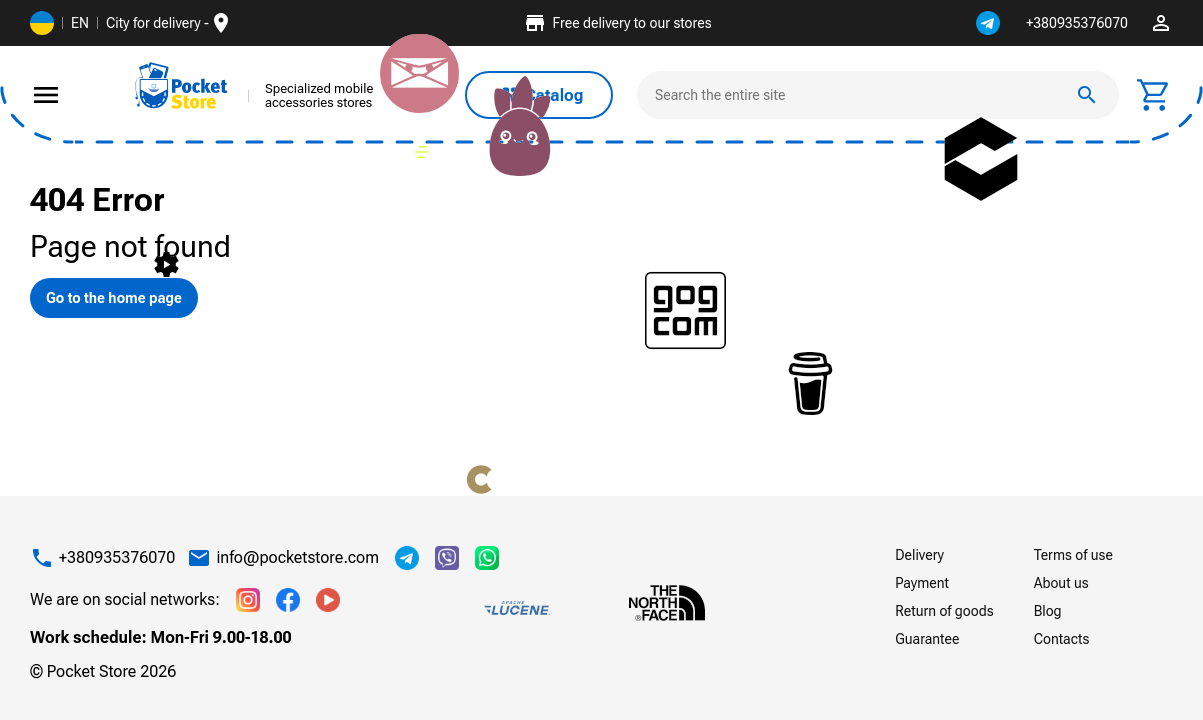 The image size is (1203, 720). Describe the element at coordinates (810, 383) in the screenshot. I see `support the creator via Buy Me a Coffee` at that location.